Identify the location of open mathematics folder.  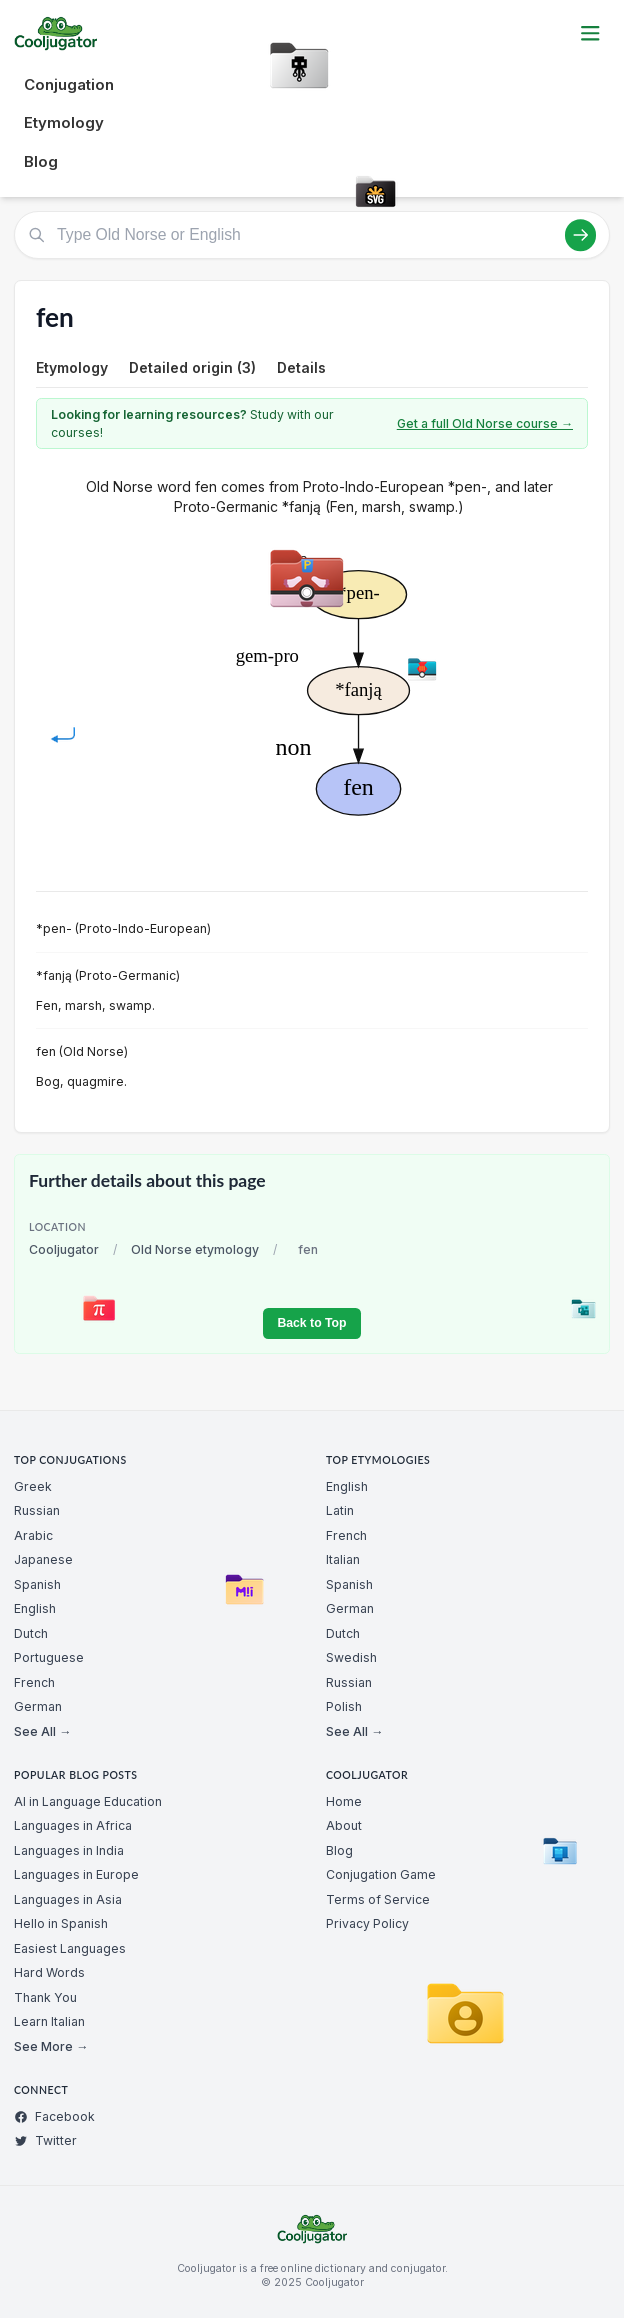
(99, 1309).